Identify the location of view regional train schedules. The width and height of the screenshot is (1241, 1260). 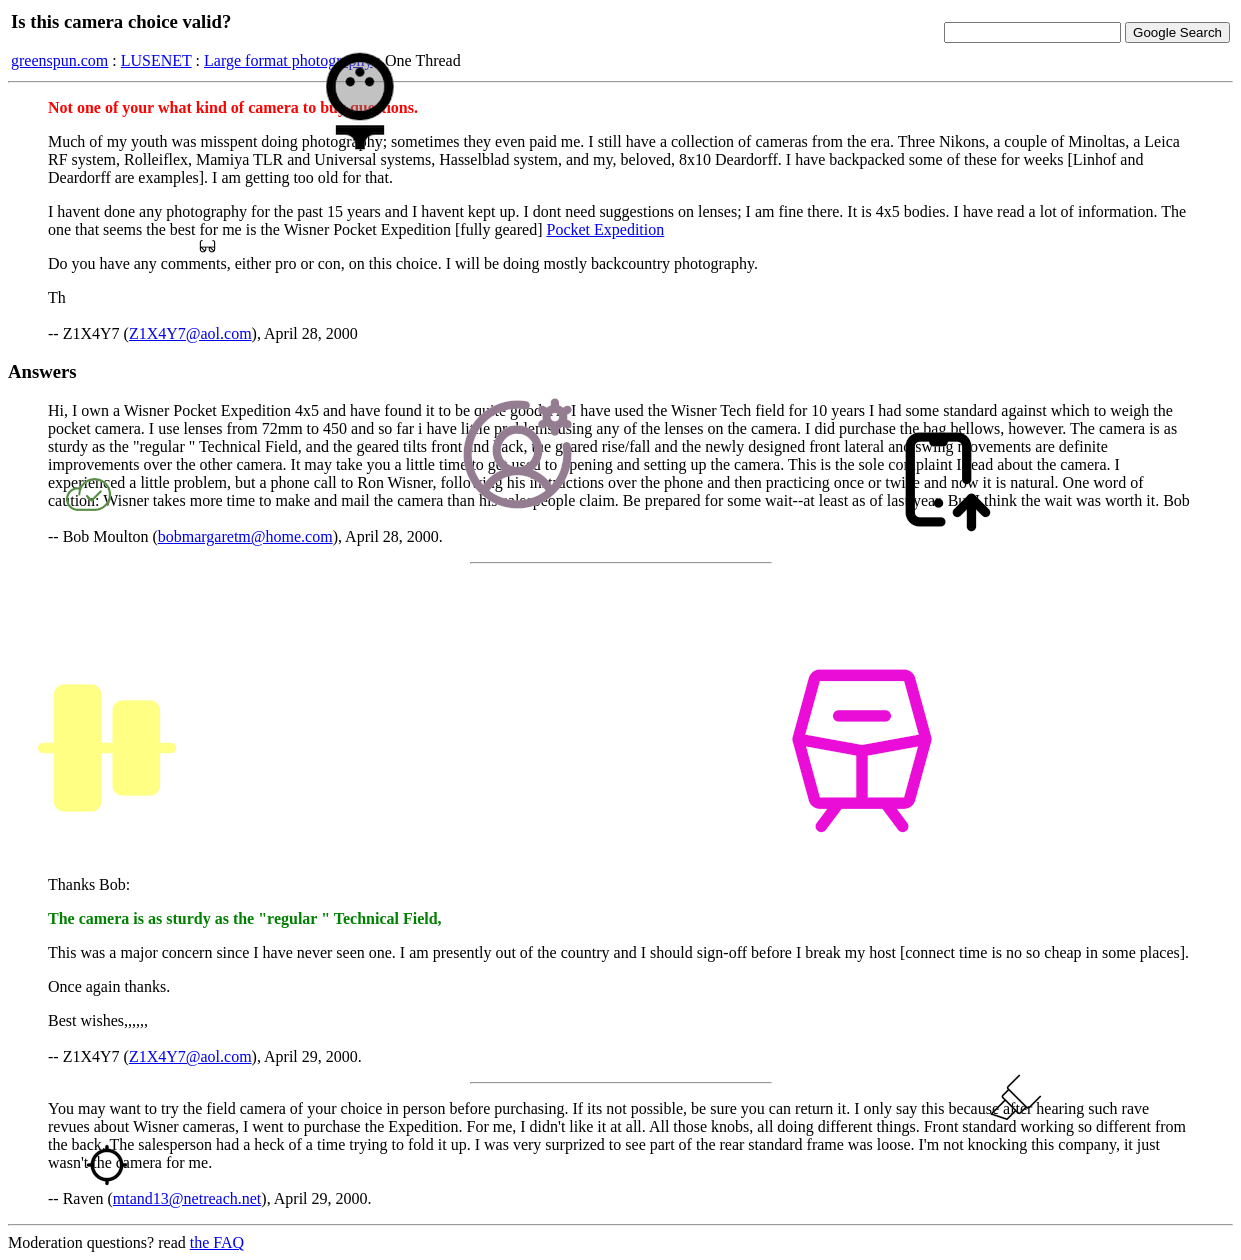
(862, 745).